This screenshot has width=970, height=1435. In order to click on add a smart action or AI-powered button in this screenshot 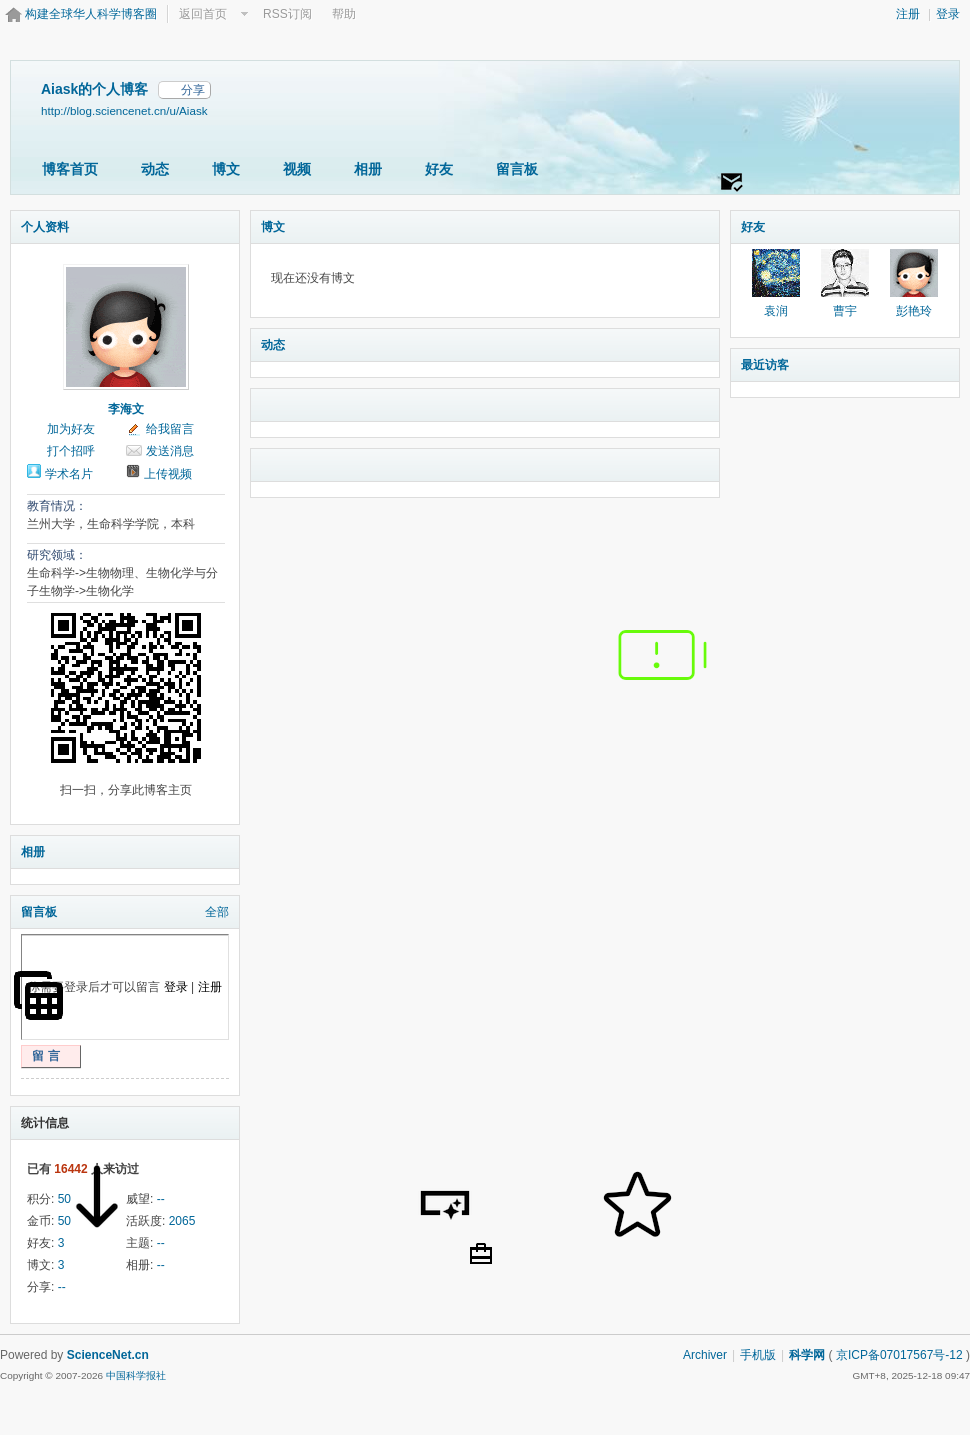, I will do `click(445, 1203)`.